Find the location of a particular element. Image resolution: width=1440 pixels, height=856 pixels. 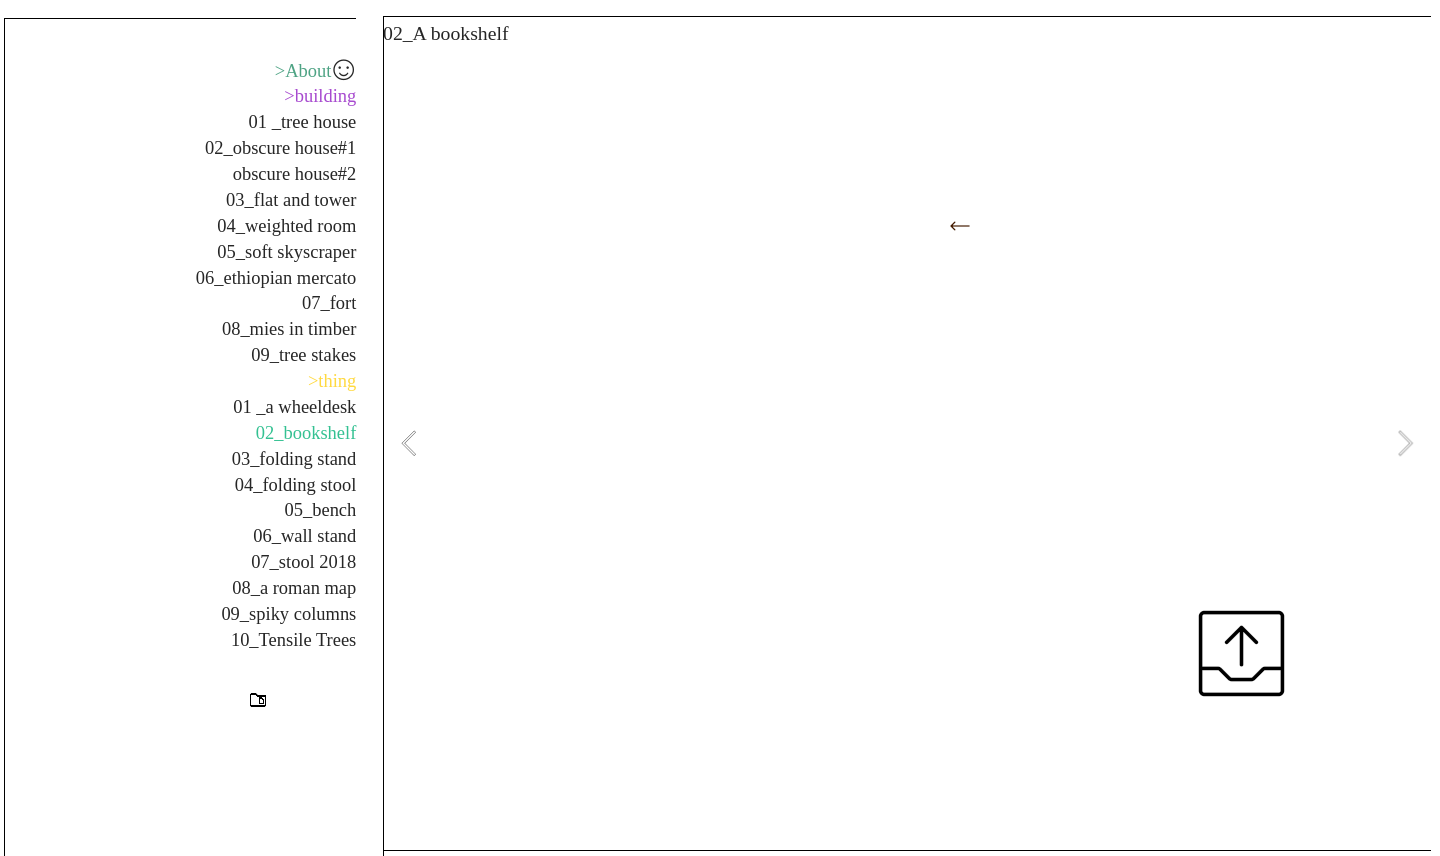

access saved code snippets is located at coordinates (258, 700).